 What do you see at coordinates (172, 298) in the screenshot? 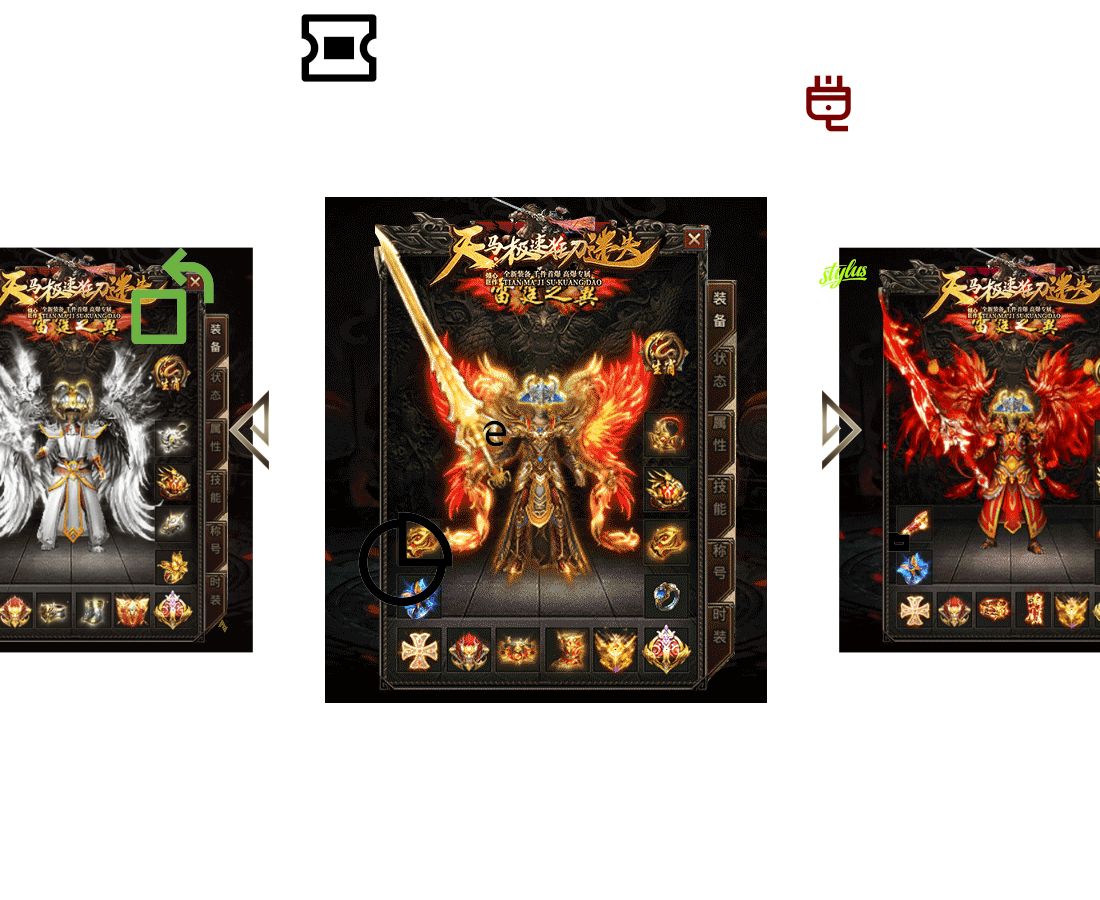
I see `rotate object counterclockwise` at bounding box center [172, 298].